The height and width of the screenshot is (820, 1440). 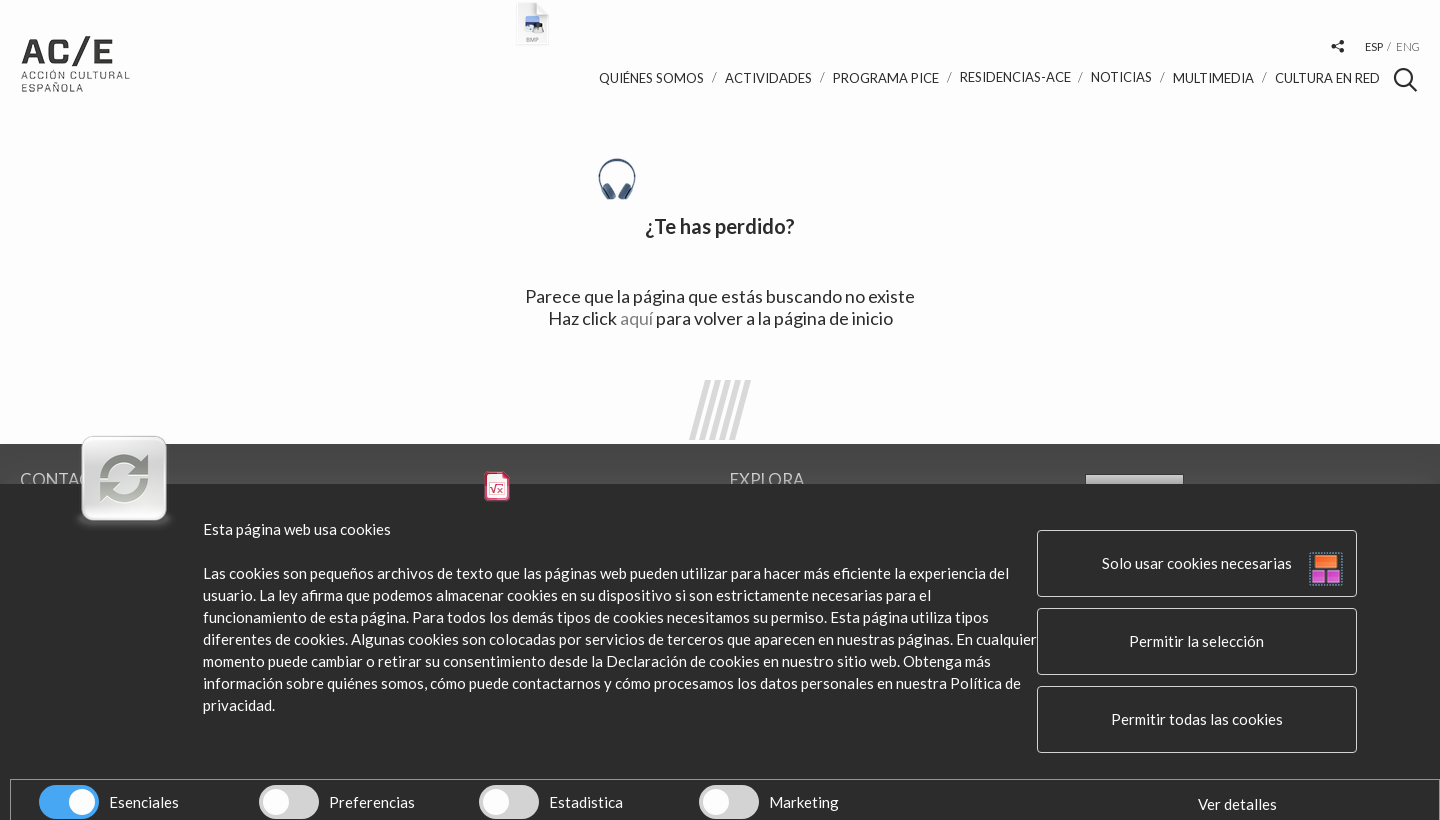 What do you see at coordinates (497, 486) in the screenshot?
I see `open a formula template file` at bounding box center [497, 486].